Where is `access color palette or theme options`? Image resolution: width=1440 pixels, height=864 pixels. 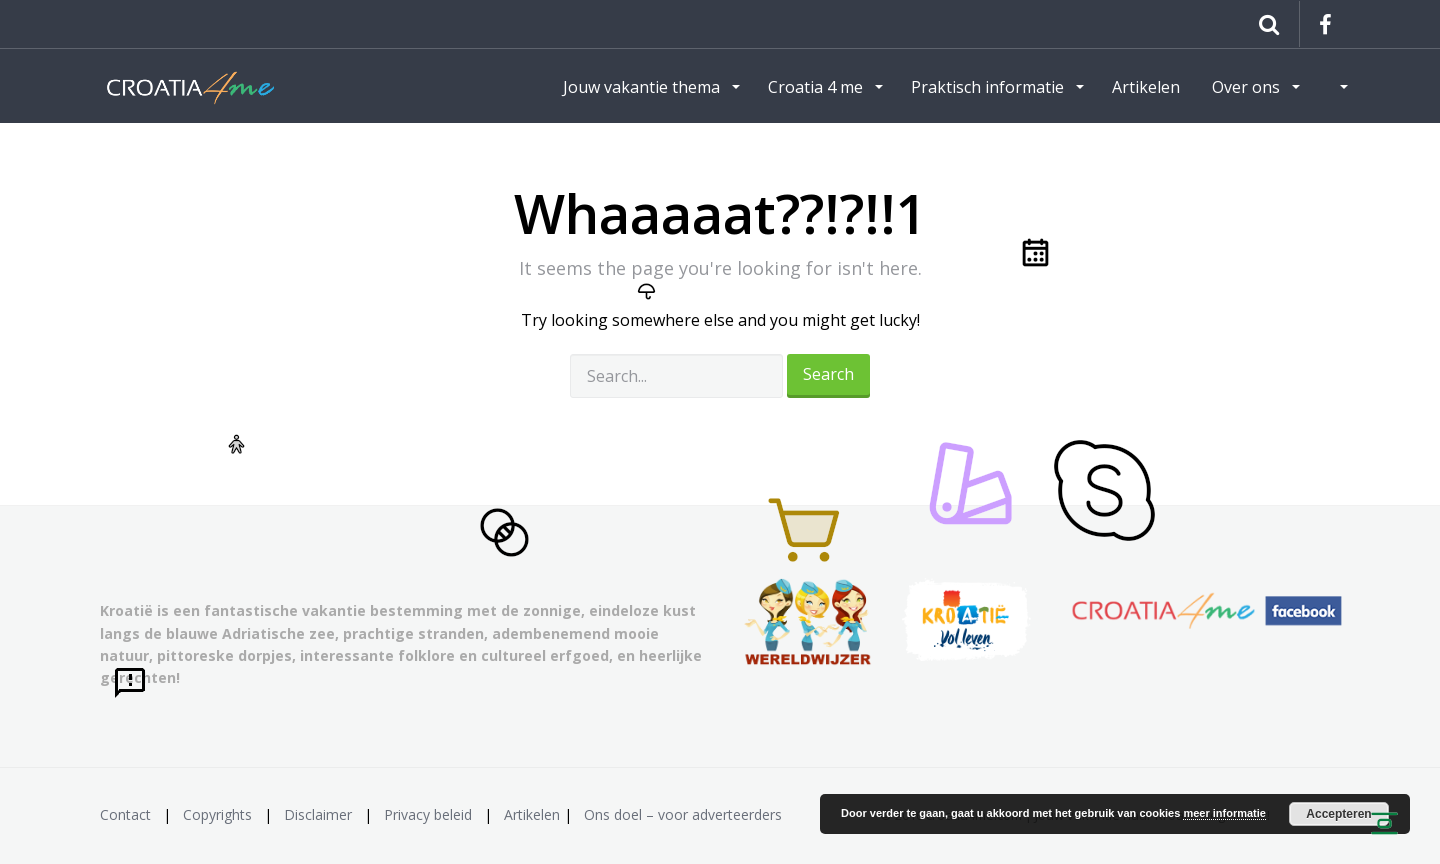
access color palette or theme options is located at coordinates (967, 486).